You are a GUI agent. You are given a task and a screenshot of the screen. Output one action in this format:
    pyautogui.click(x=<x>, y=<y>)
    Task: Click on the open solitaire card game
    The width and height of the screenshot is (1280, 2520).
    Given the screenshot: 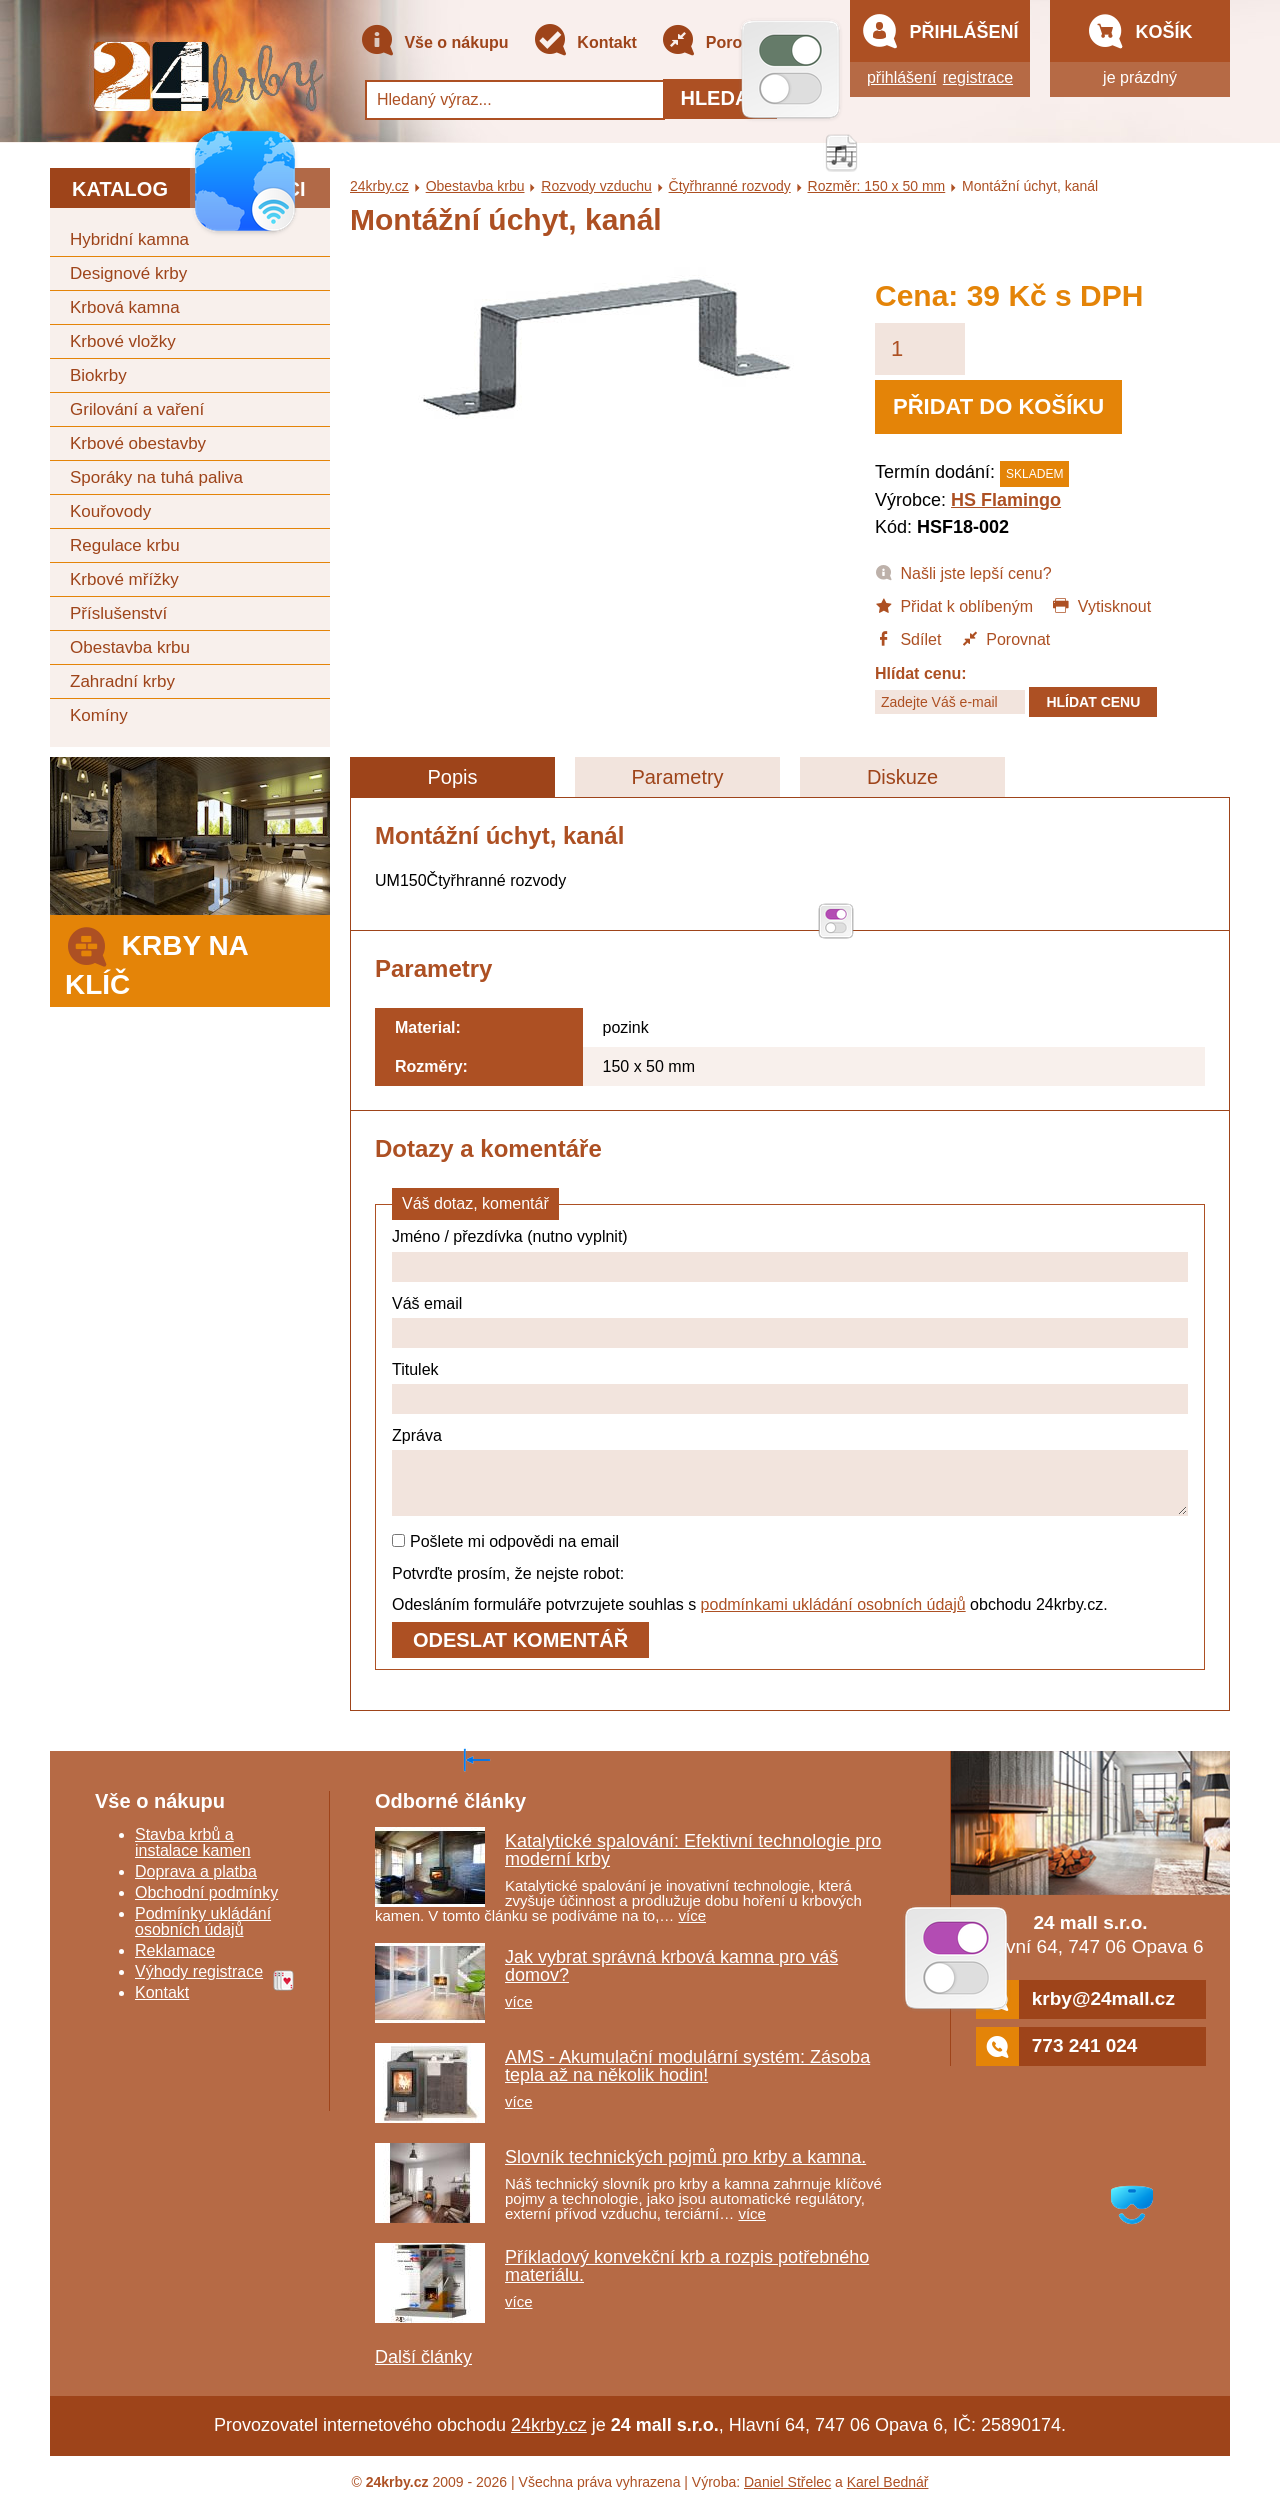 What is the action you would take?
    pyautogui.click(x=283, y=1980)
    